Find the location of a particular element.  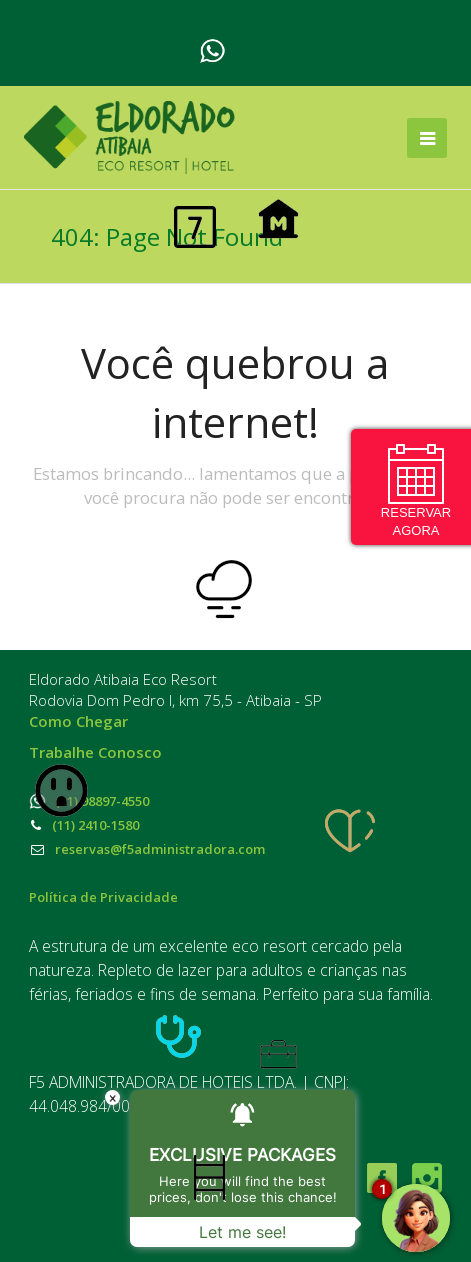

access tools and utilities is located at coordinates (278, 1055).